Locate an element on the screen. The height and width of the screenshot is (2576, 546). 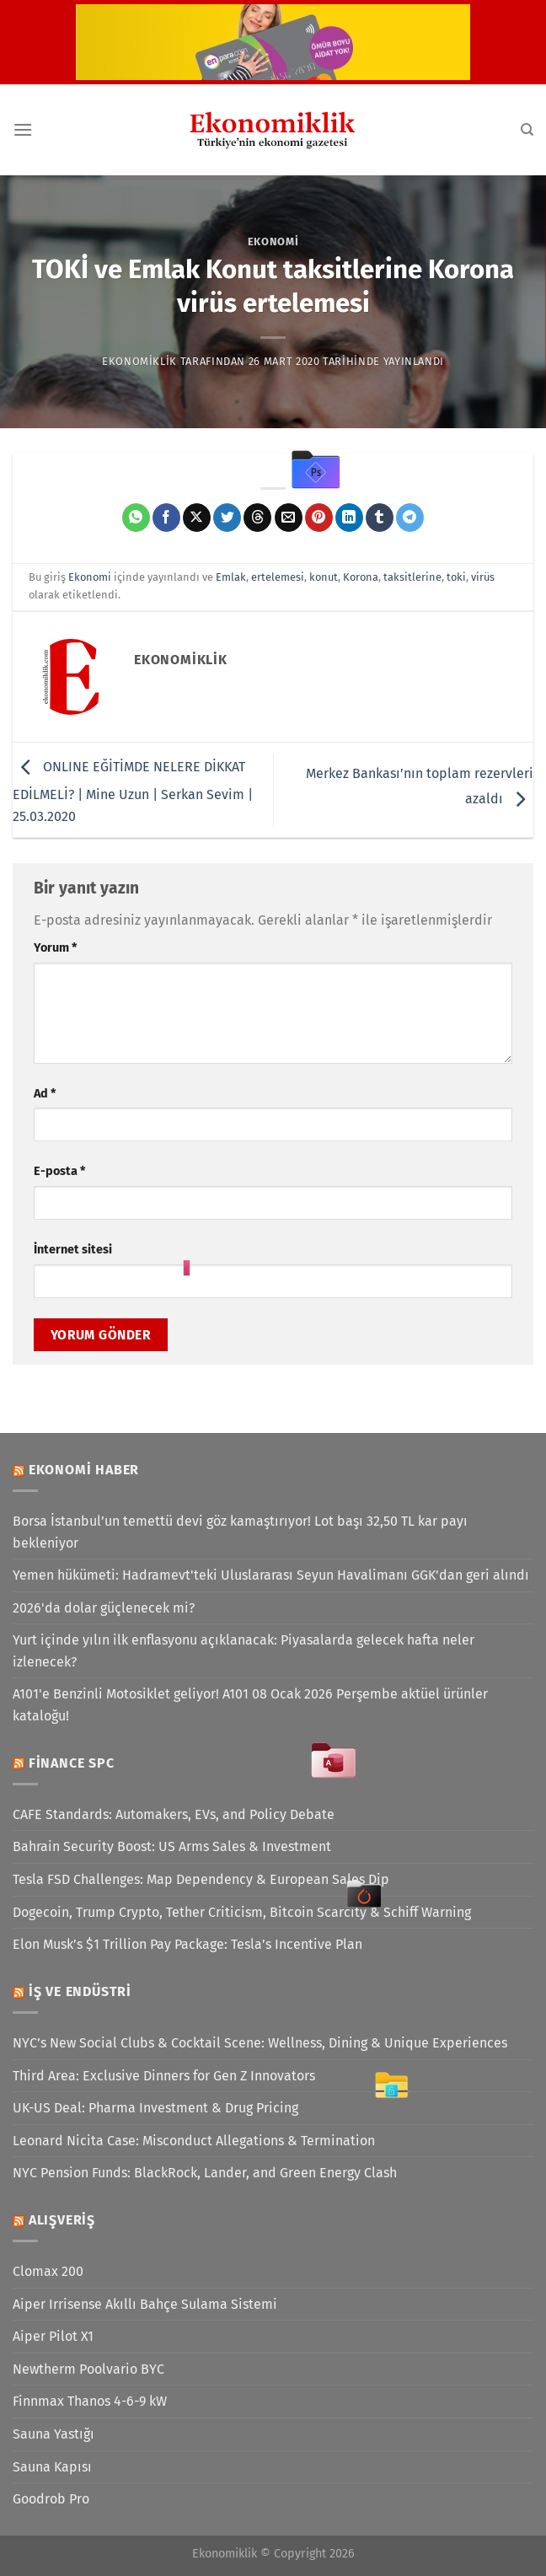
open folder containing adobe photoshop express files is located at coordinates (315, 470).